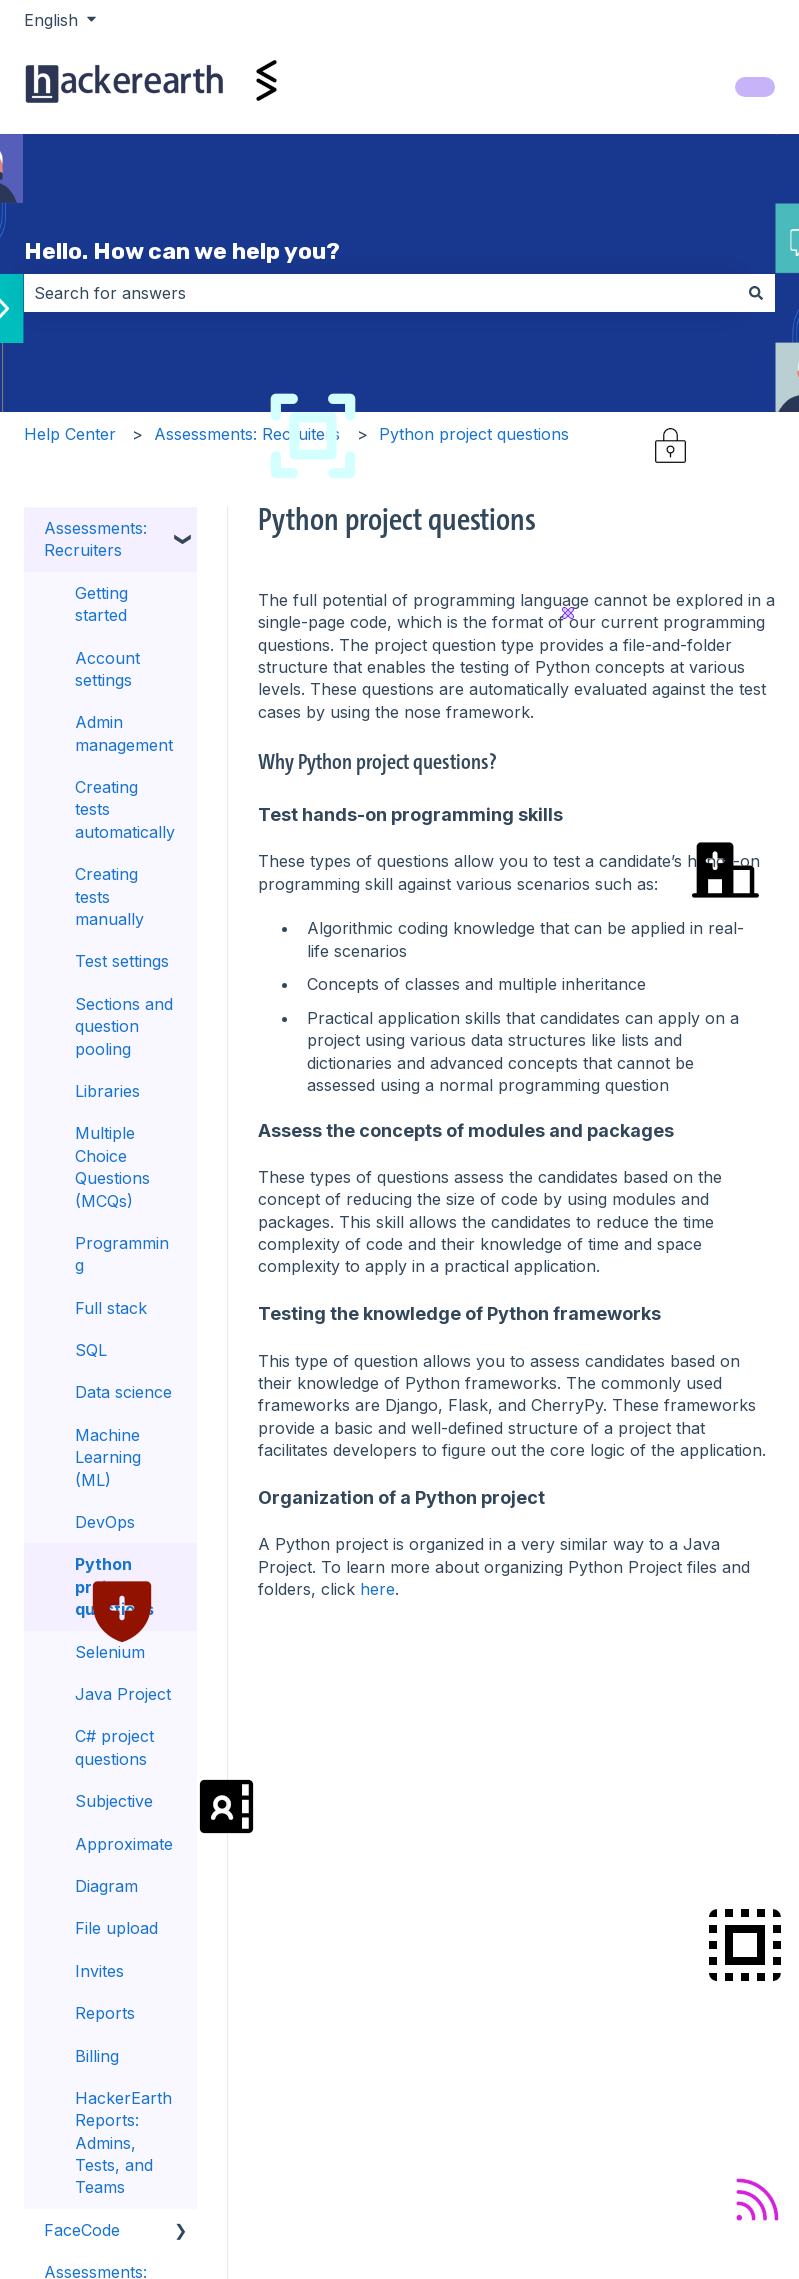 The image size is (799, 2279). What do you see at coordinates (313, 436) in the screenshot?
I see `scan a QR code or barcode` at bounding box center [313, 436].